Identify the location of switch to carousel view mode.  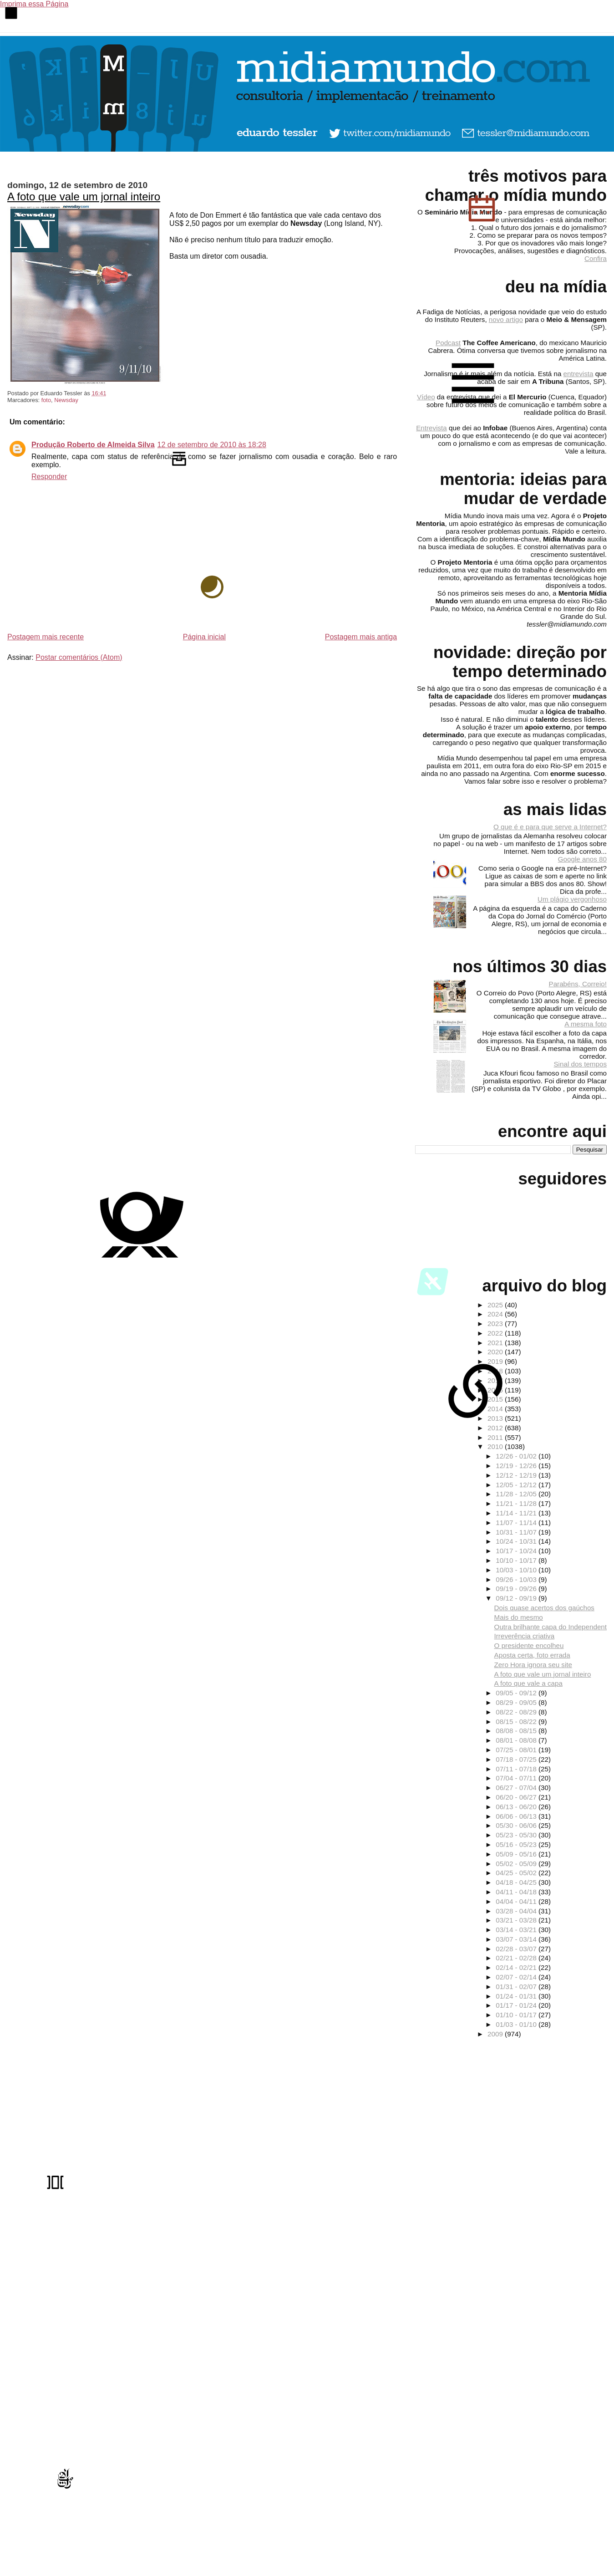
(55, 2182).